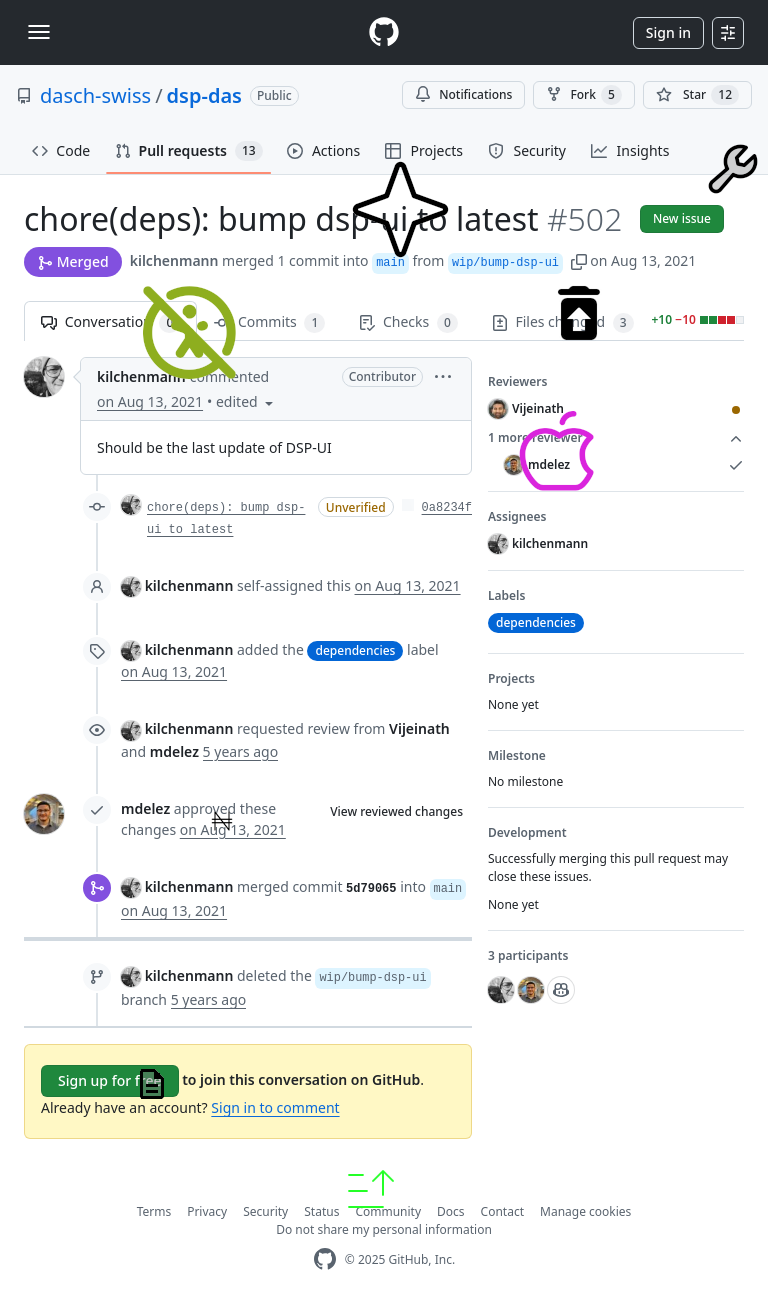  Describe the element at coordinates (369, 1191) in the screenshot. I see `sort items in descending order` at that location.